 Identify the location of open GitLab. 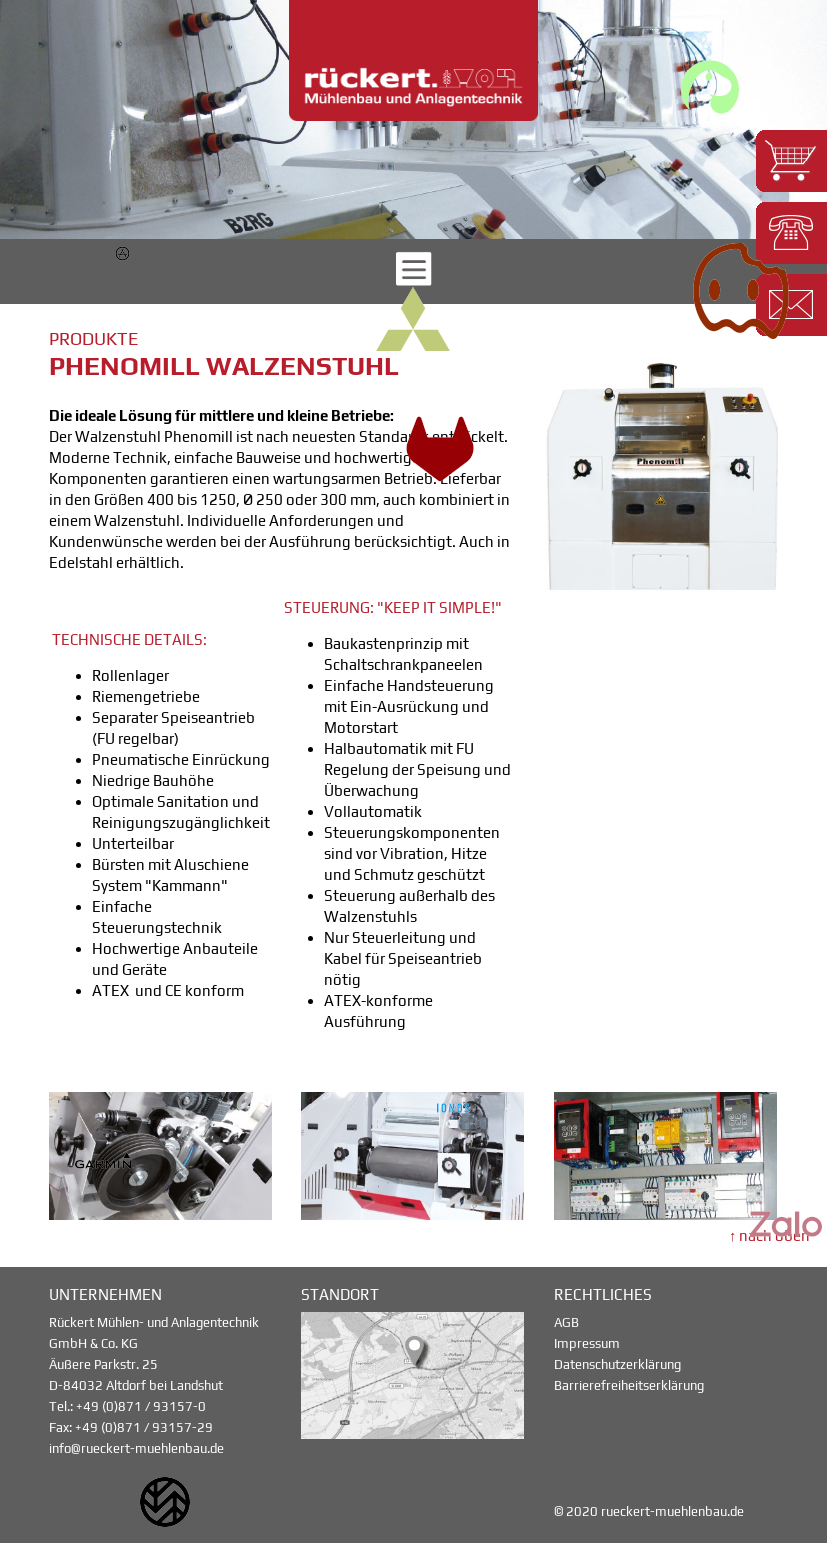
(440, 449).